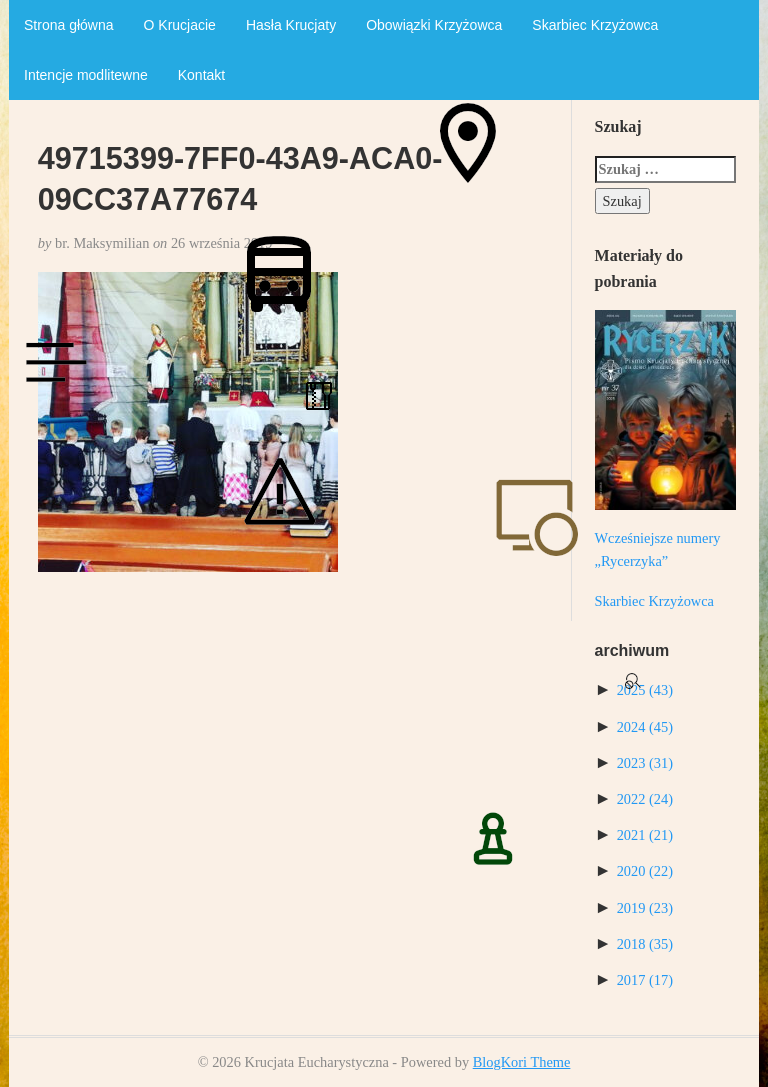 This screenshot has height=1087, width=768. I want to click on select items from a list, so click(56, 364).